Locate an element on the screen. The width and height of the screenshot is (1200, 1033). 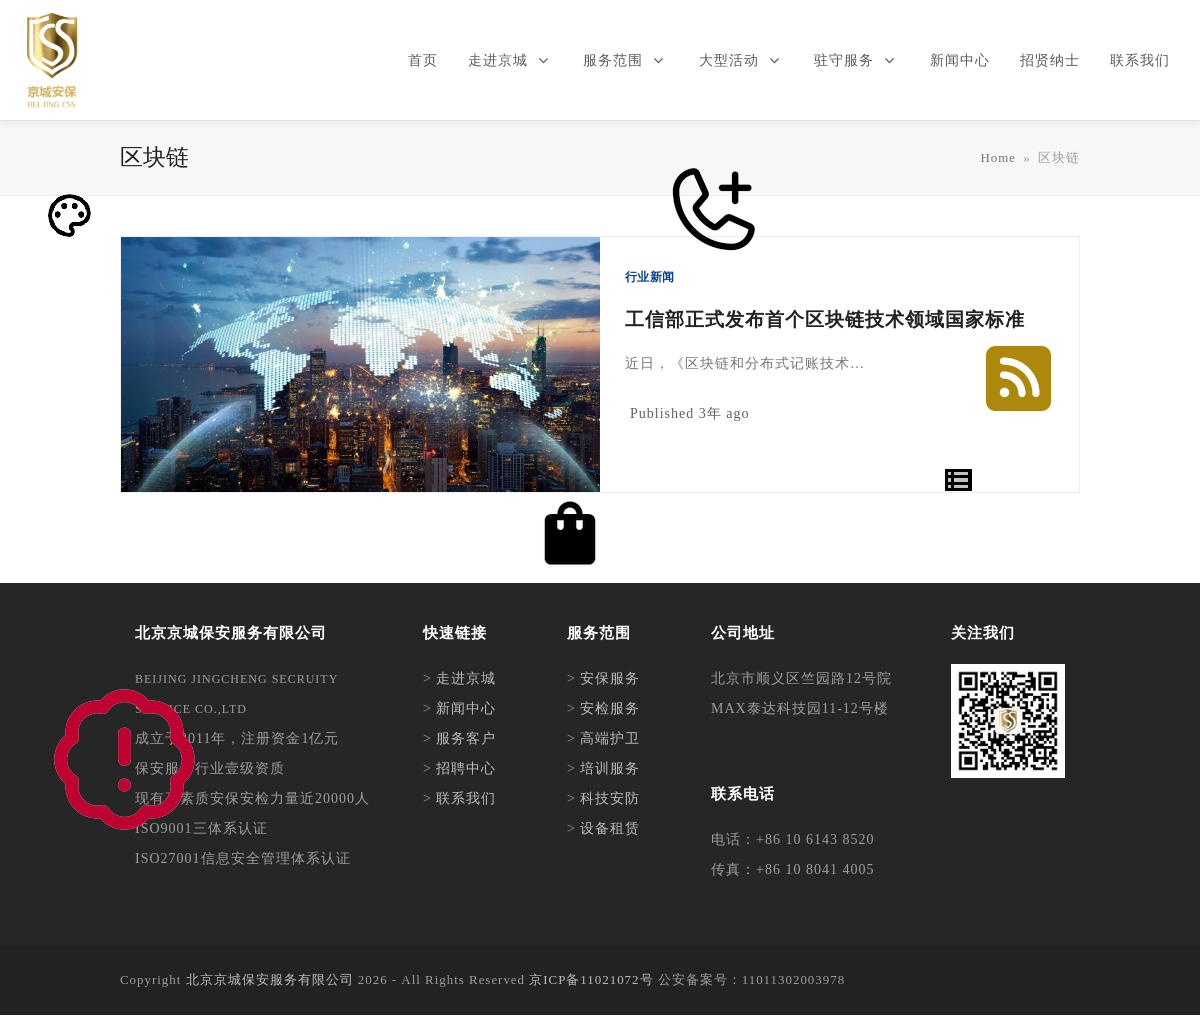
add a new contact is located at coordinates (715, 207).